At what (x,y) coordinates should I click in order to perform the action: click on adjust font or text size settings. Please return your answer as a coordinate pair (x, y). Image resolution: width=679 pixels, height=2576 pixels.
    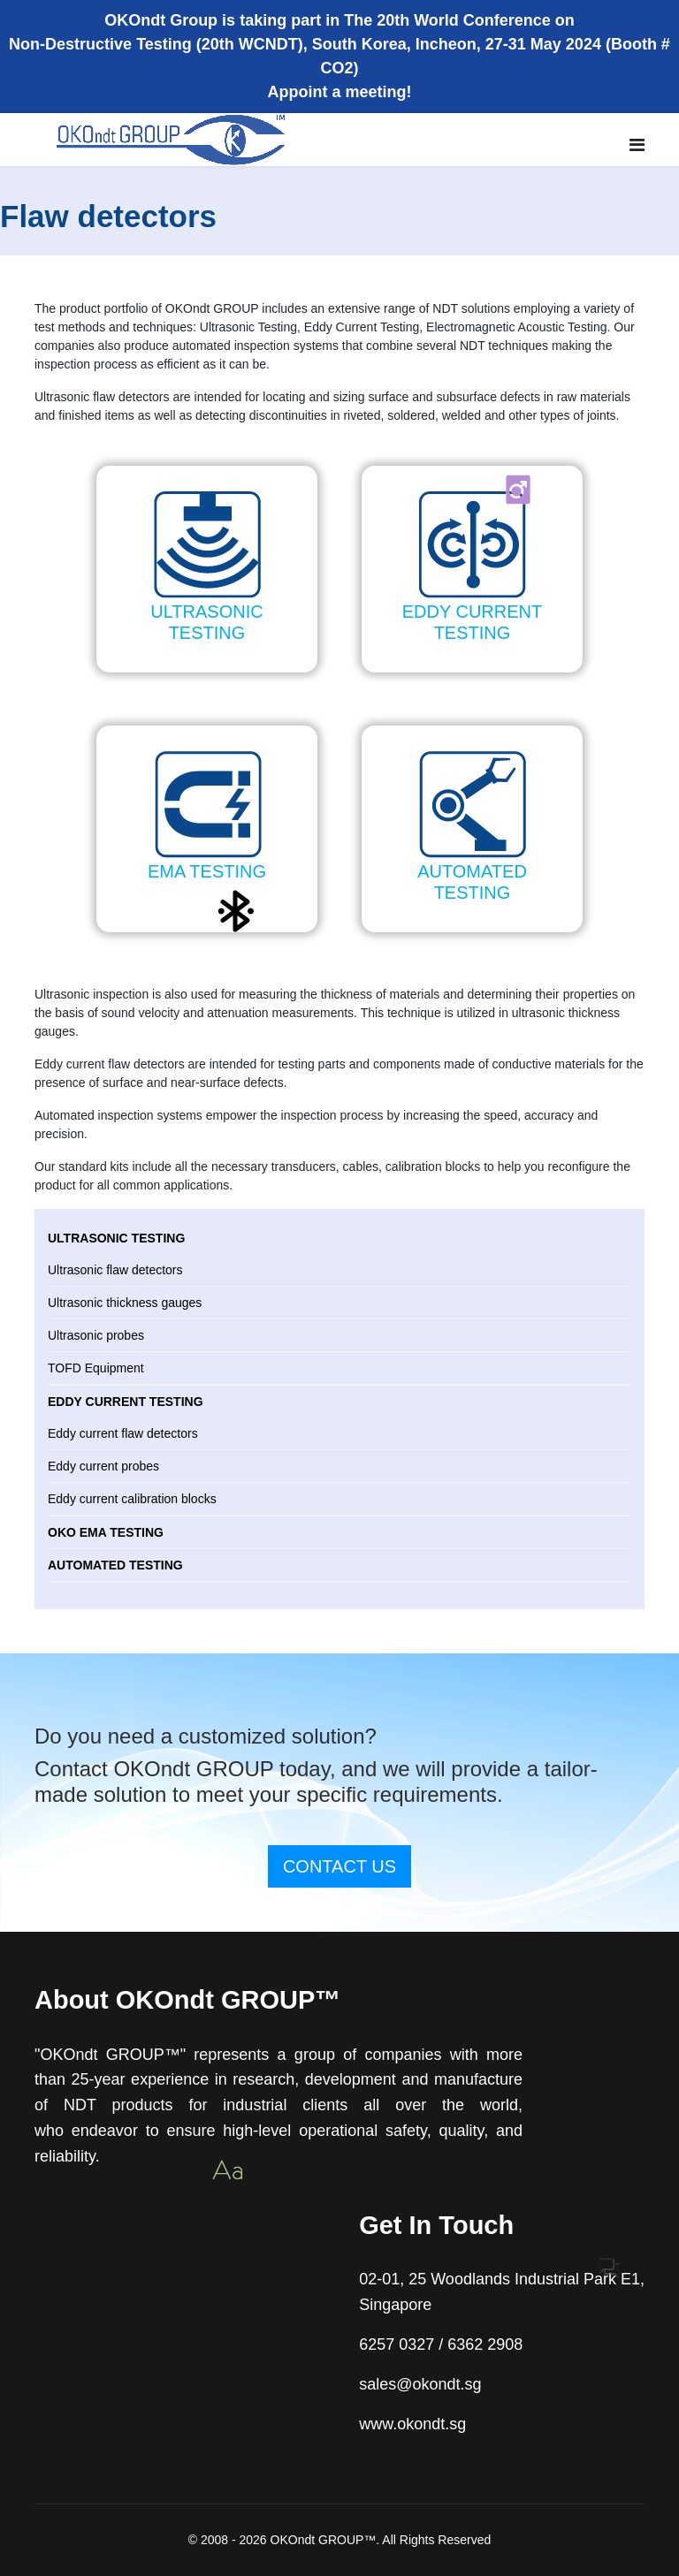
    Looking at the image, I should click on (228, 2170).